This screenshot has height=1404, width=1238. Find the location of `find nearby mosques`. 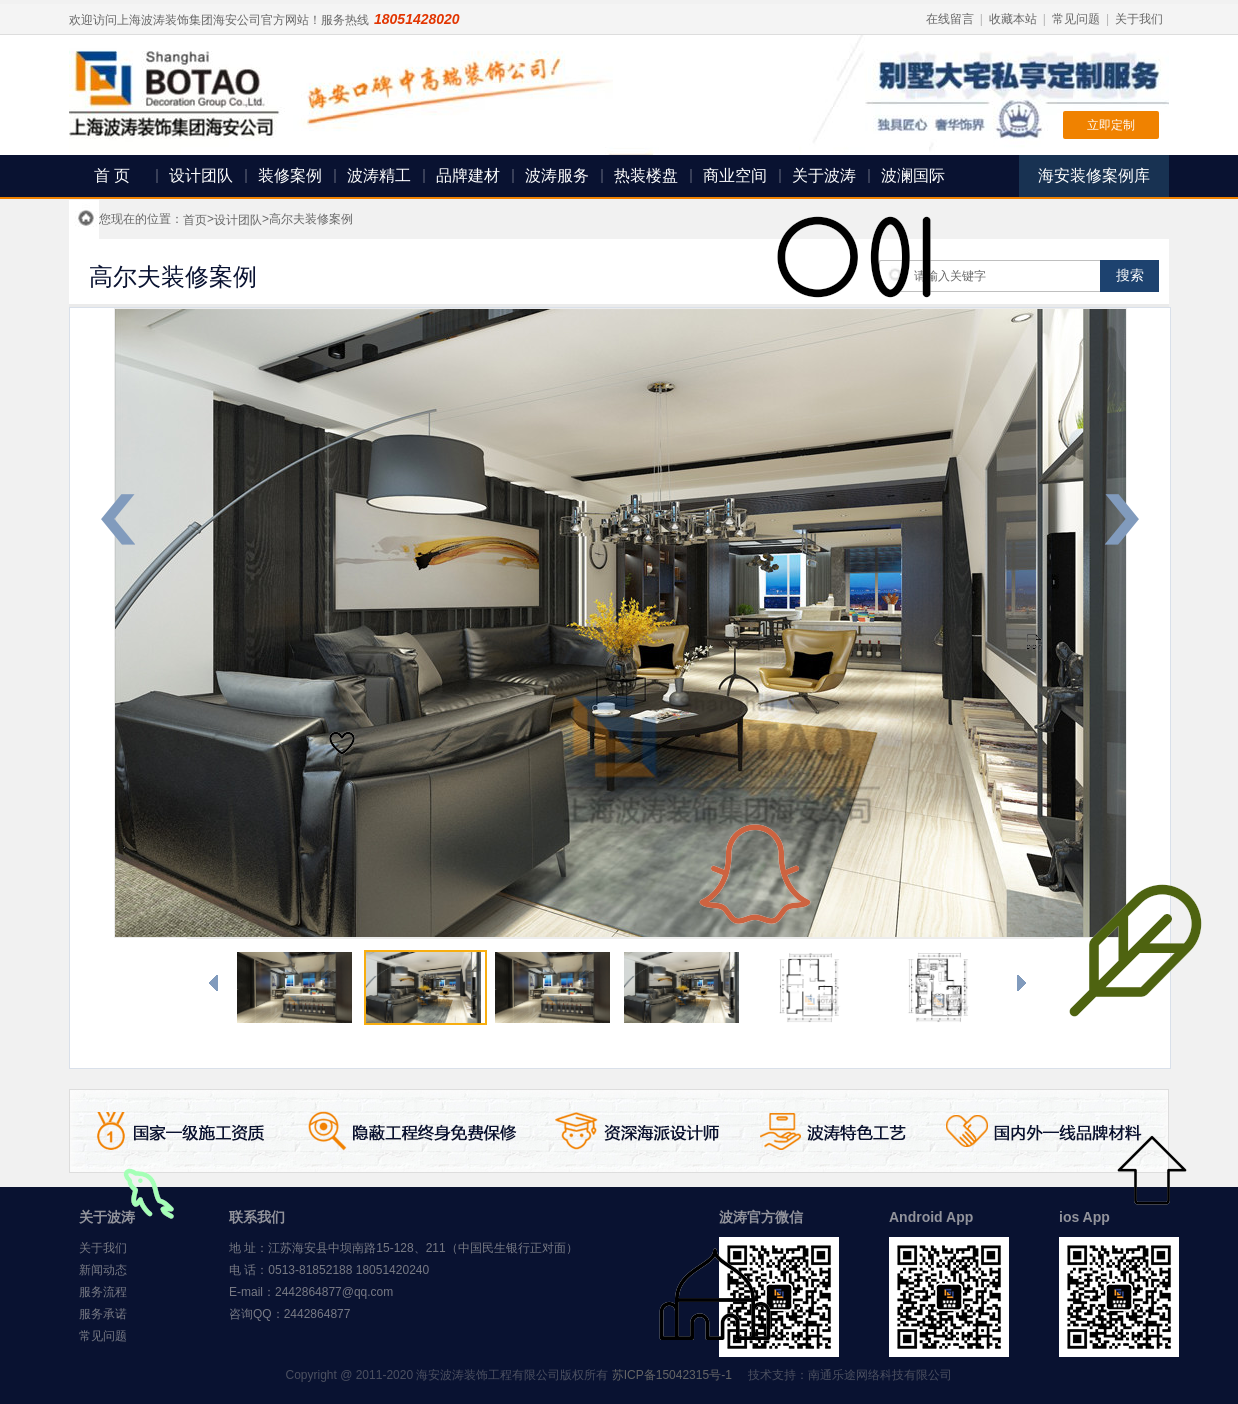

find nearby mosques is located at coordinates (715, 1300).